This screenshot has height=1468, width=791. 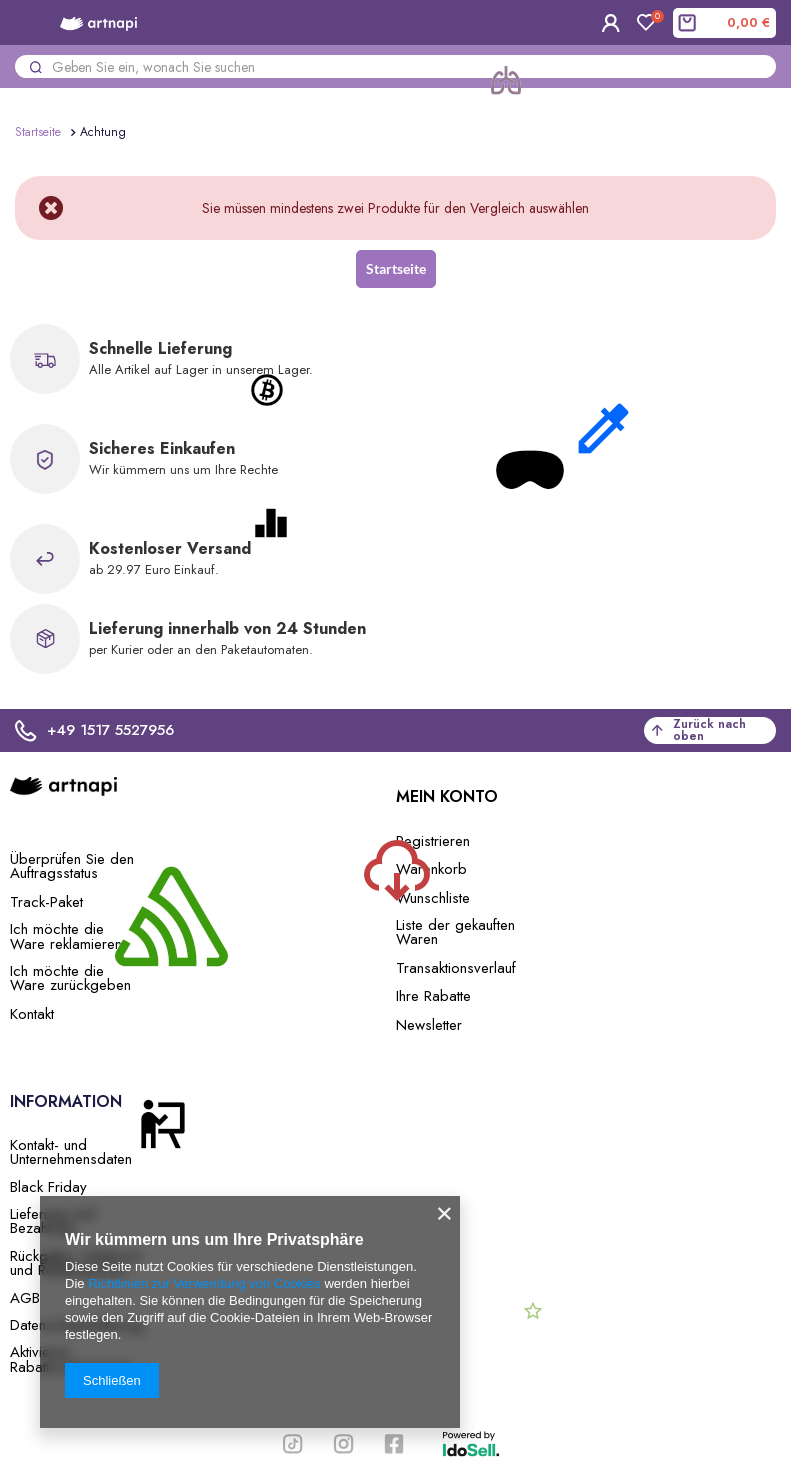 I want to click on view bitcoin wallet or balance, so click(x=267, y=390).